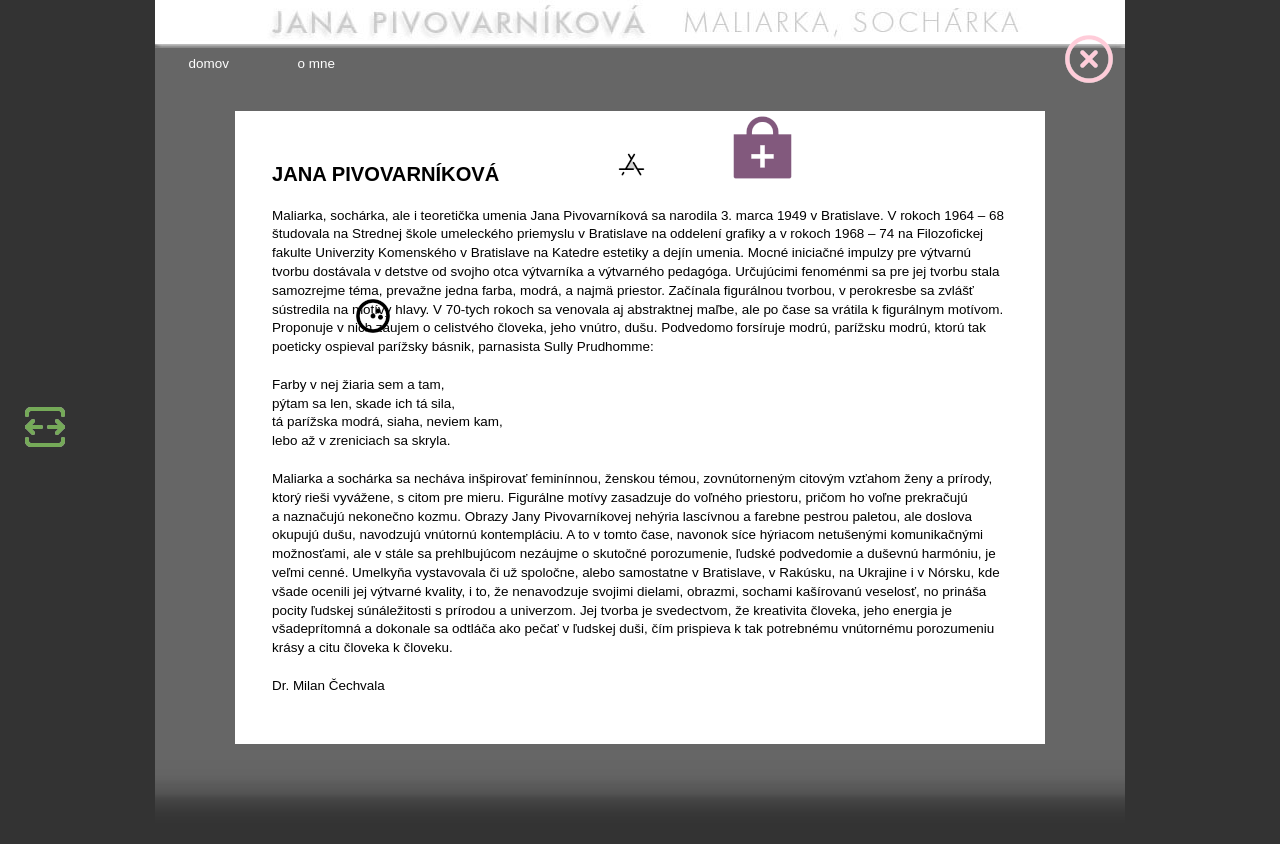 Image resolution: width=1280 pixels, height=844 pixels. I want to click on open the app store, so click(631, 165).